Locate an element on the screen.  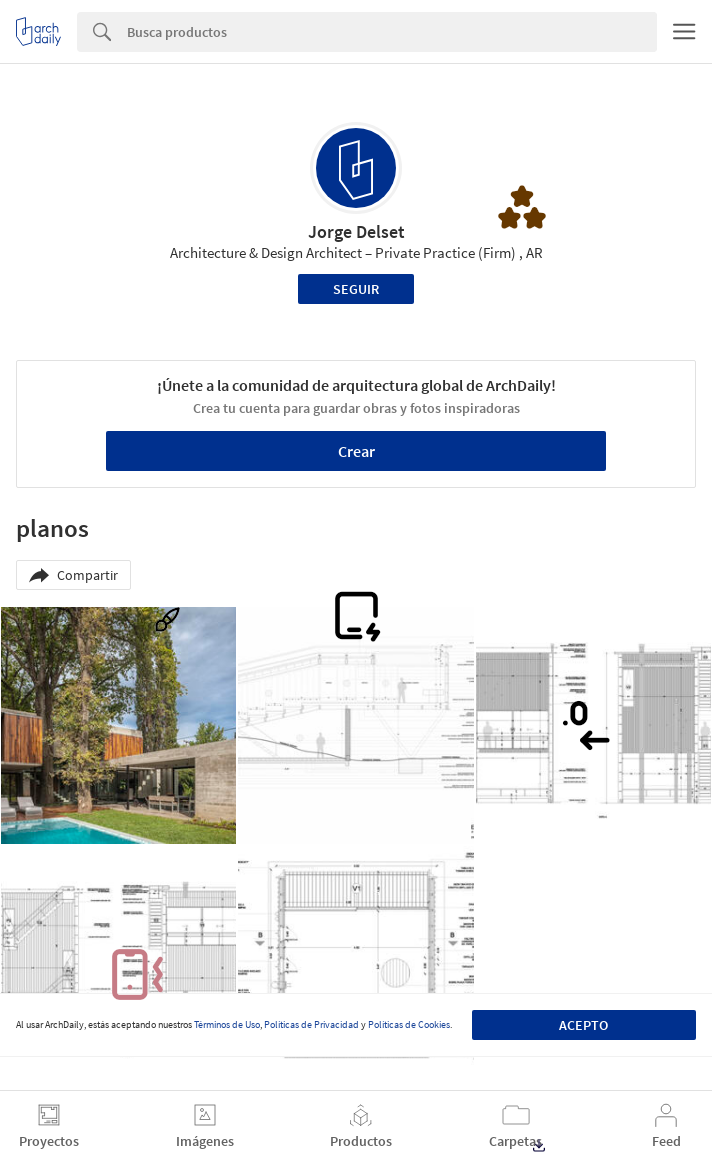
download a file to your device is located at coordinates (539, 1145).